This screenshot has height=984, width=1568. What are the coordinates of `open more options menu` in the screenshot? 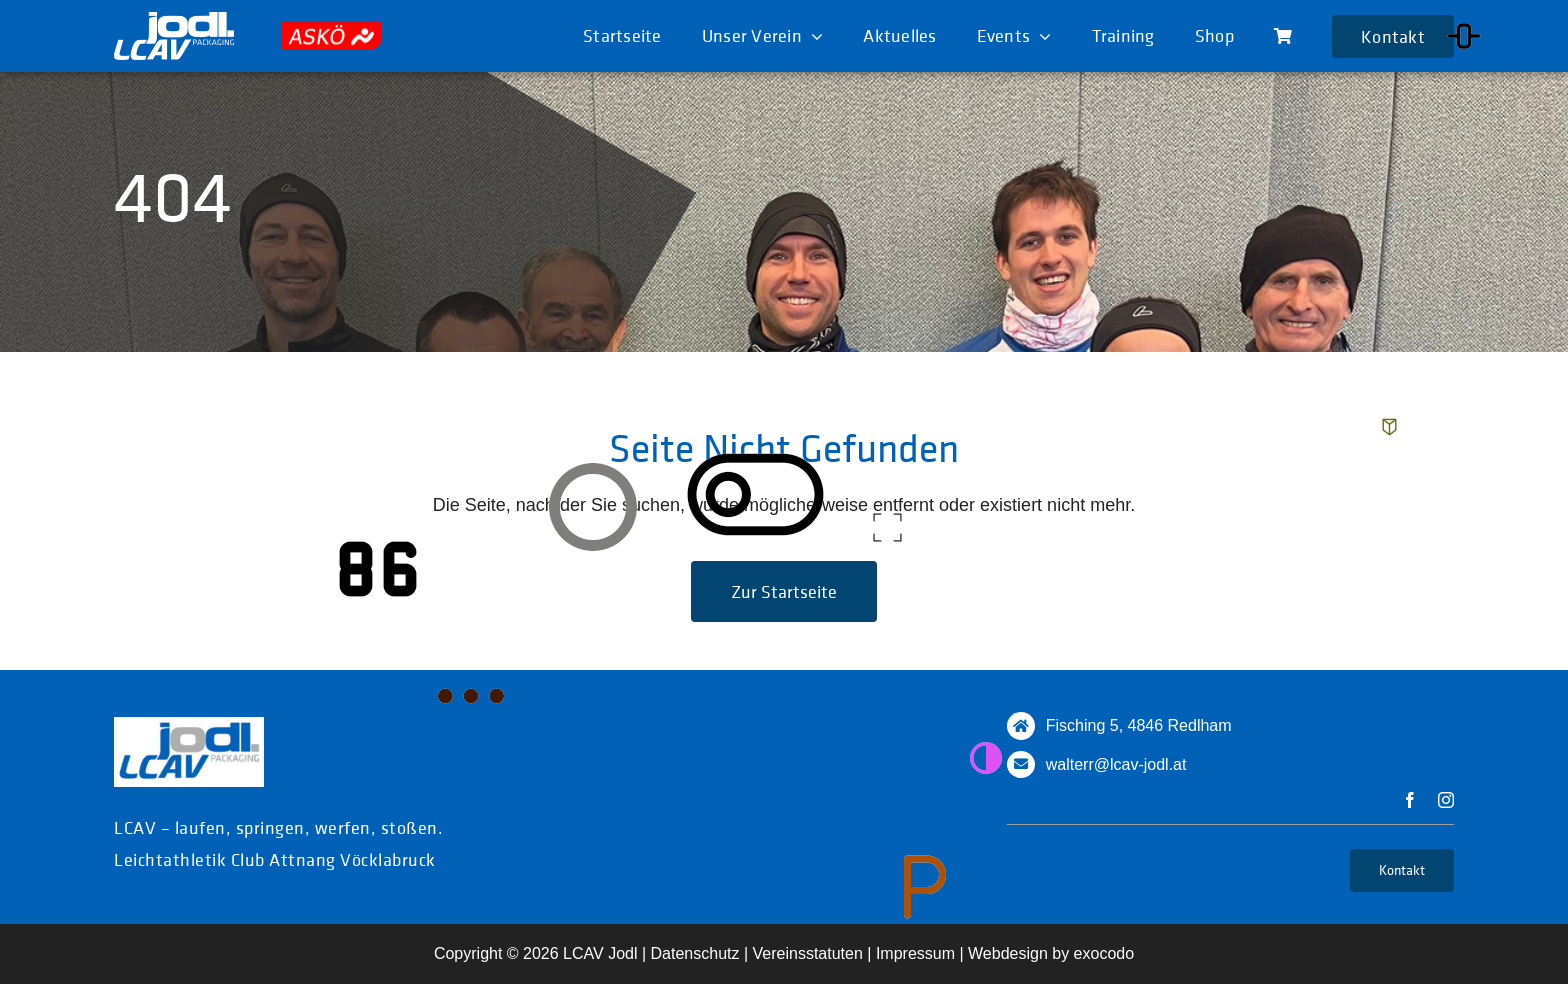 It's located at (471, 696).